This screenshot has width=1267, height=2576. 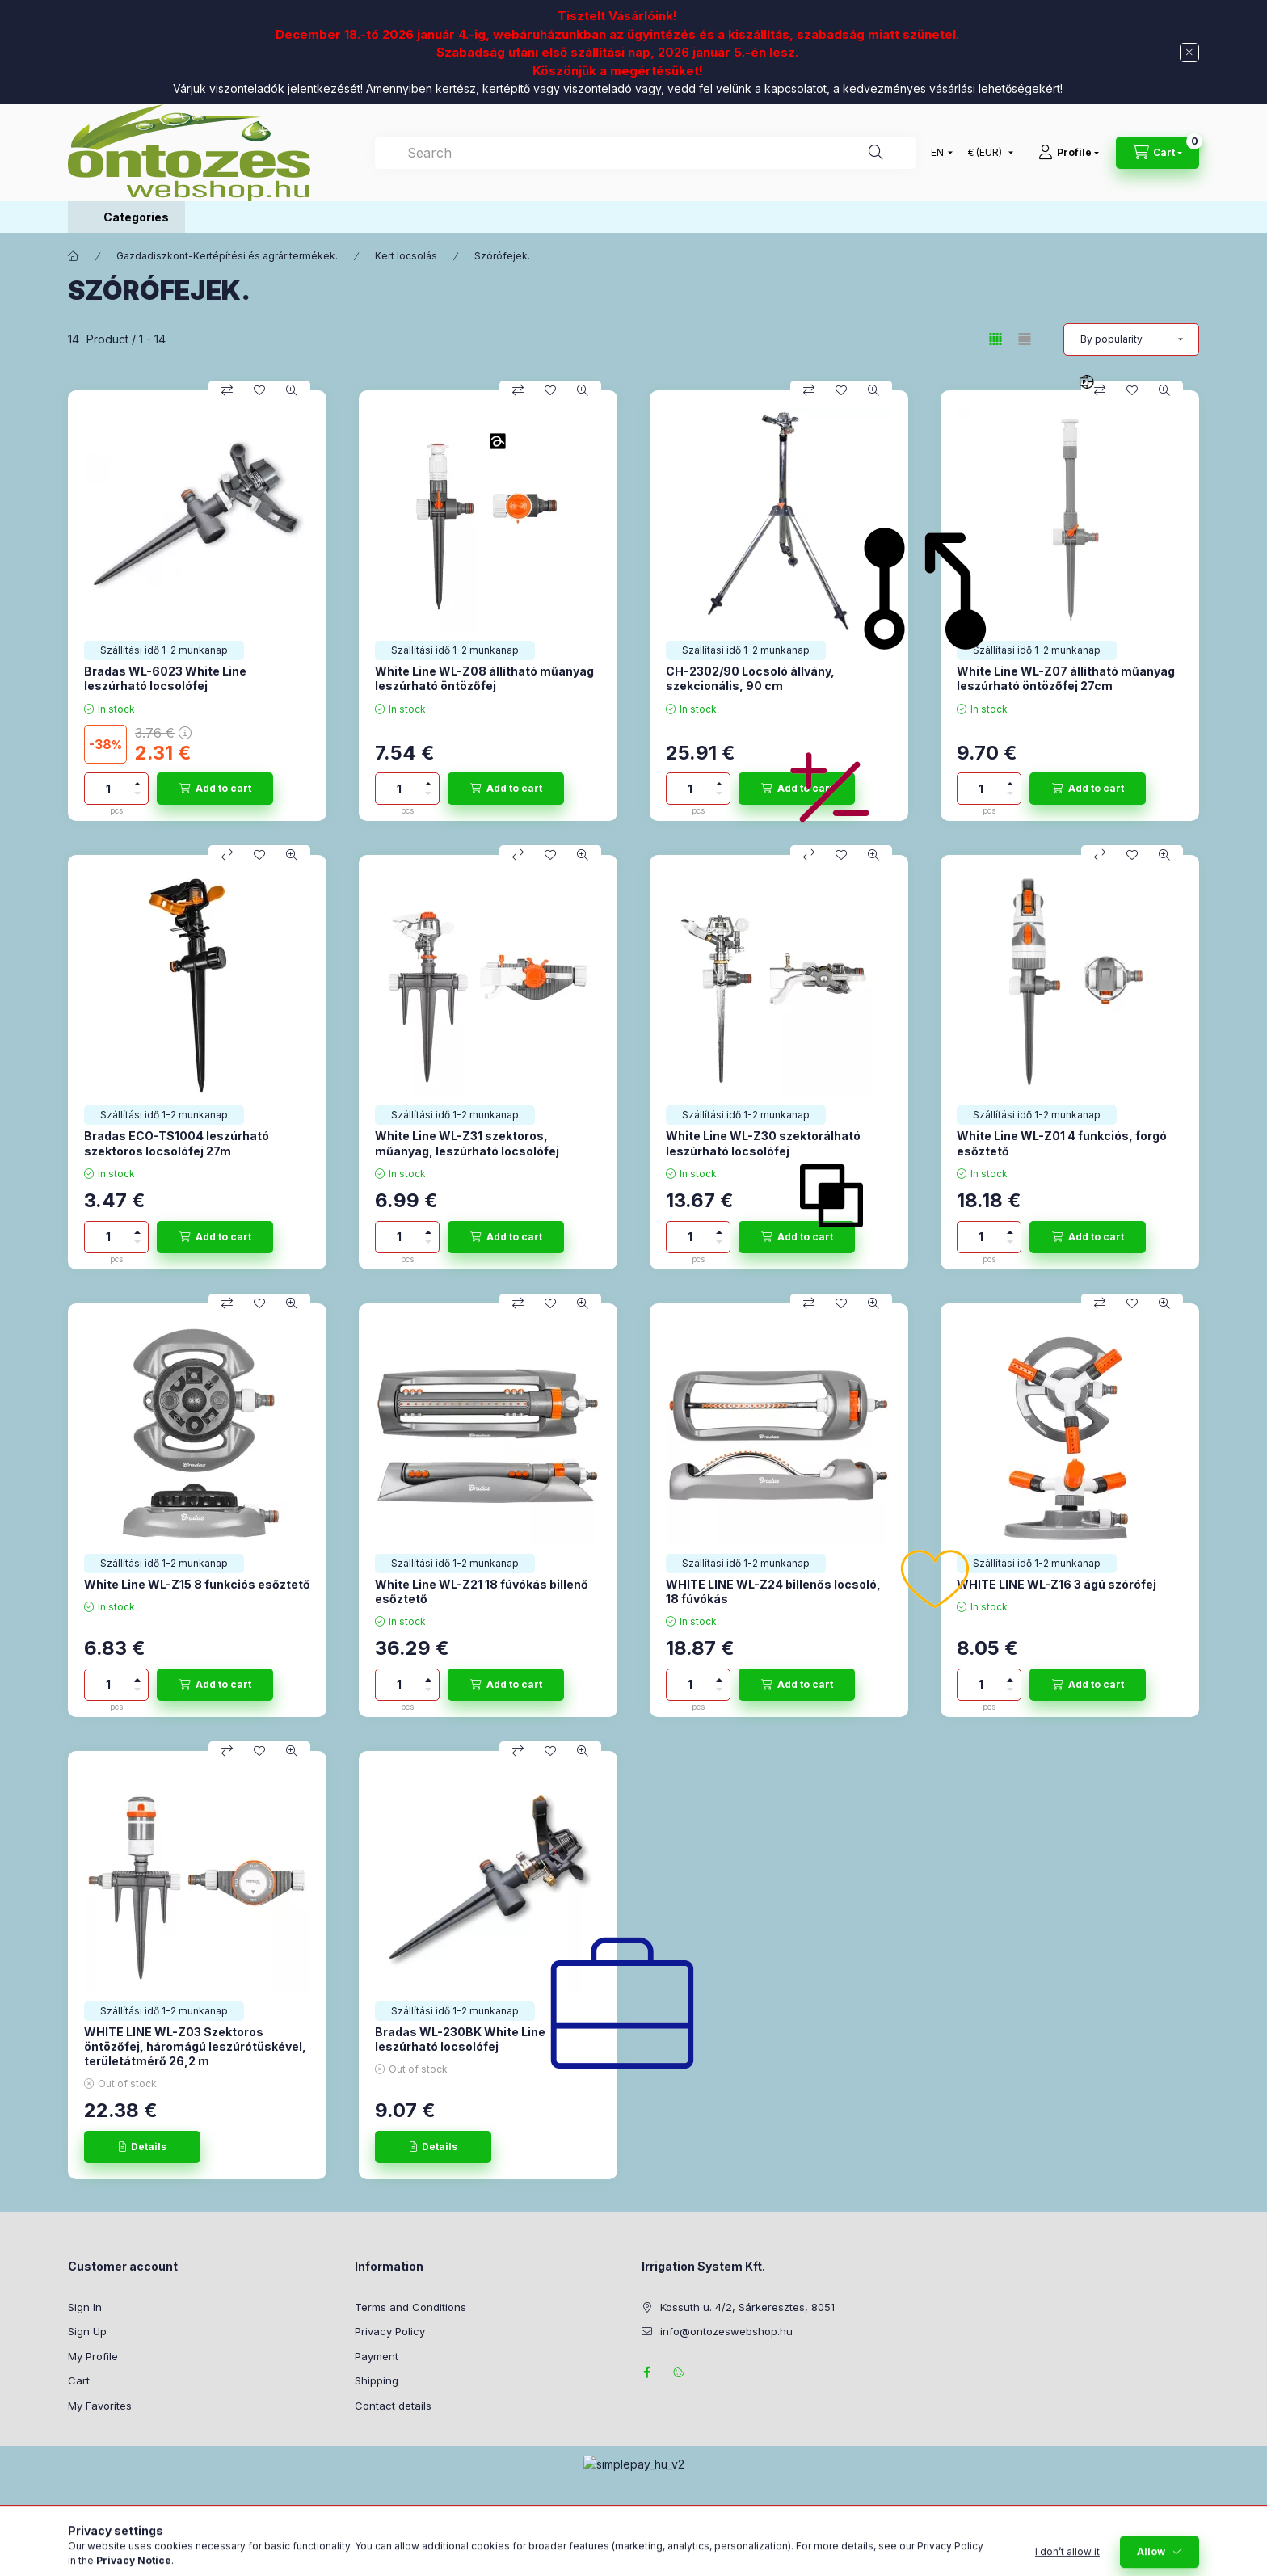 I want to click on create a new pull request, so click(x=920, y=588).